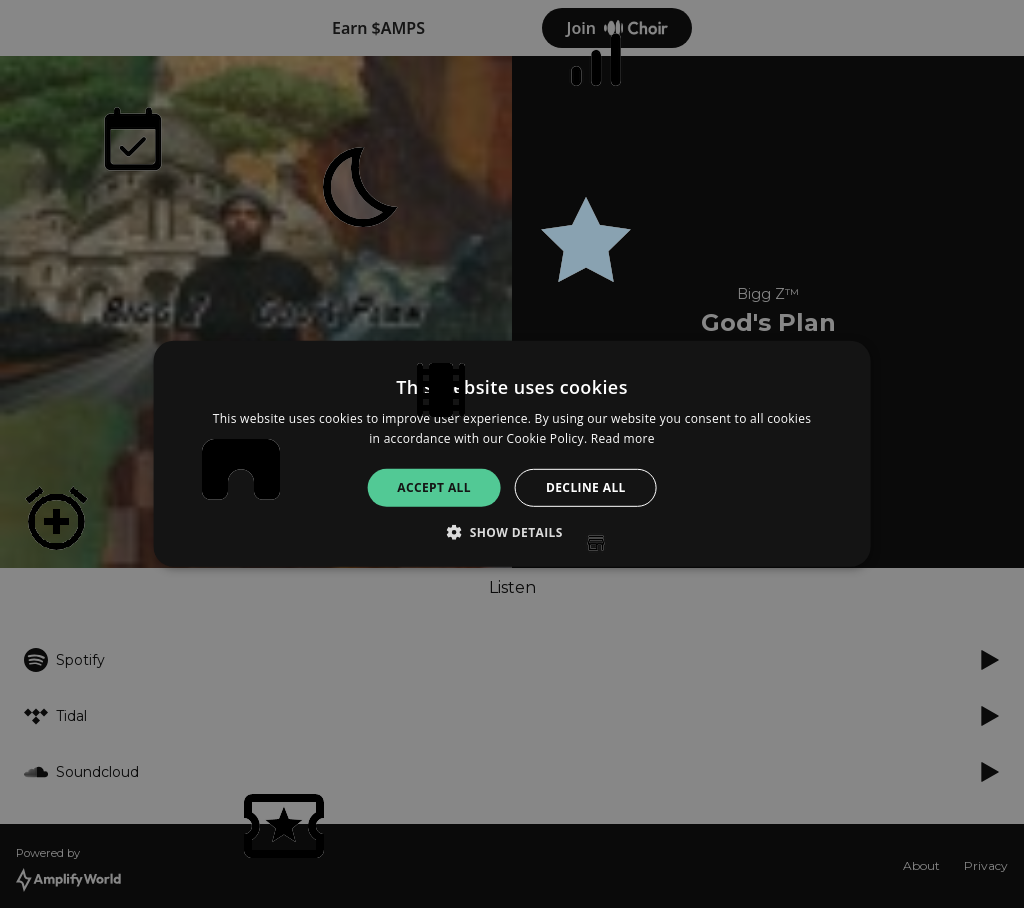  What do you see at coordinates (56, 518) in the screenshot?
I see `add a new alarm` at bounding box center [56, 518].